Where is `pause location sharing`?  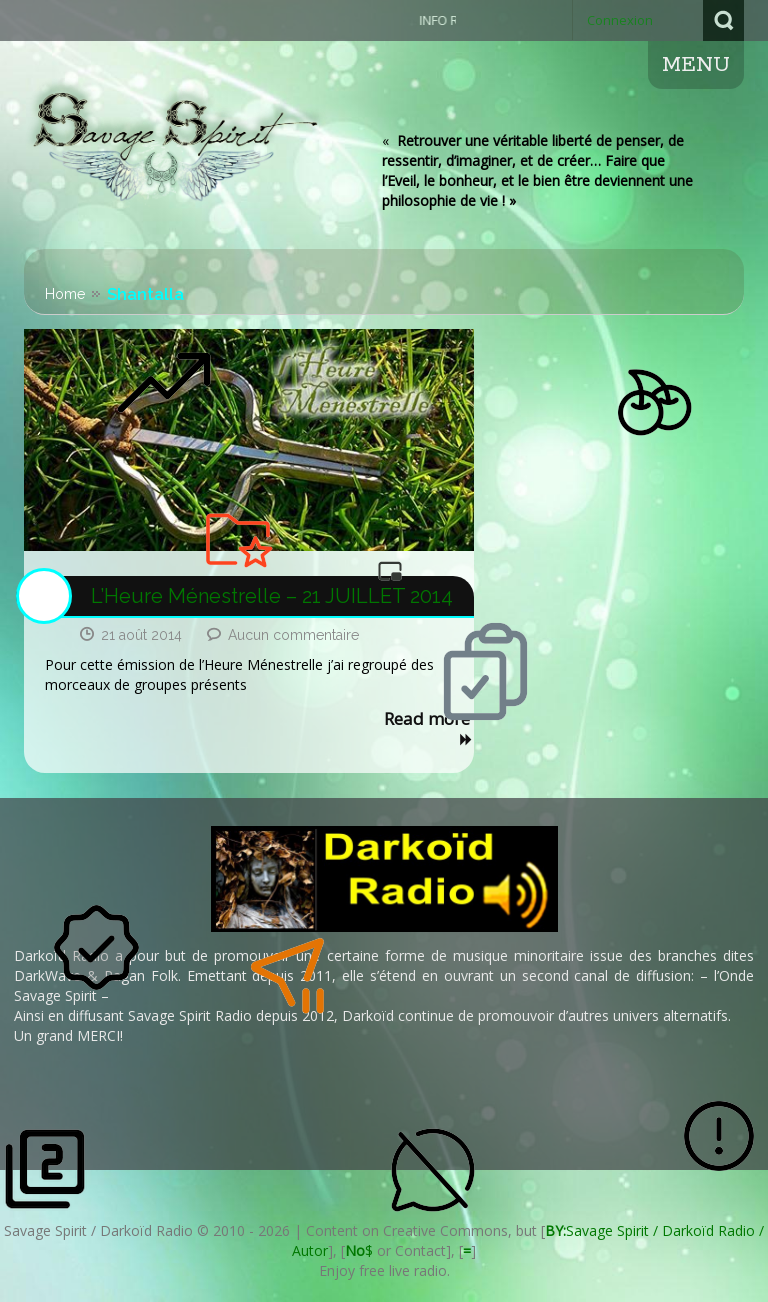
pause location sharing is located at coordinates (288, 974).